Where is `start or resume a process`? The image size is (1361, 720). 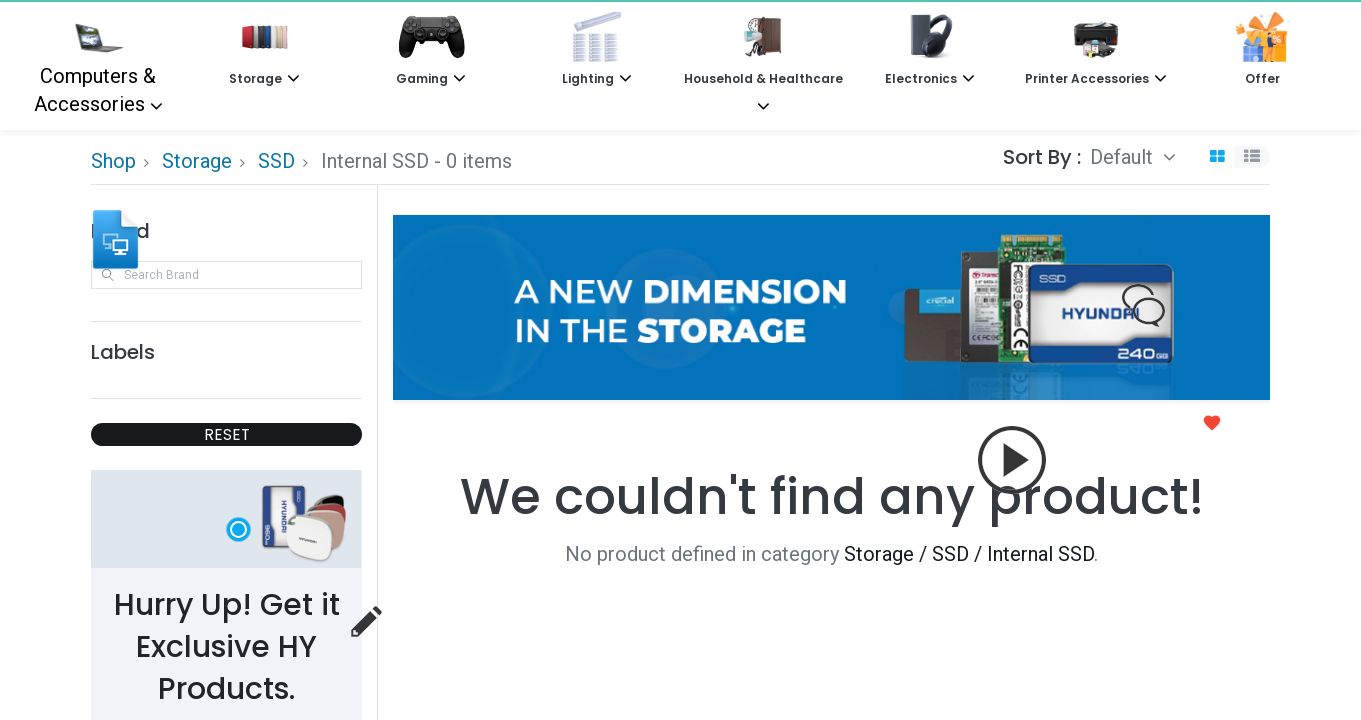 start or resume a process is located at coordinates (1012, 460).